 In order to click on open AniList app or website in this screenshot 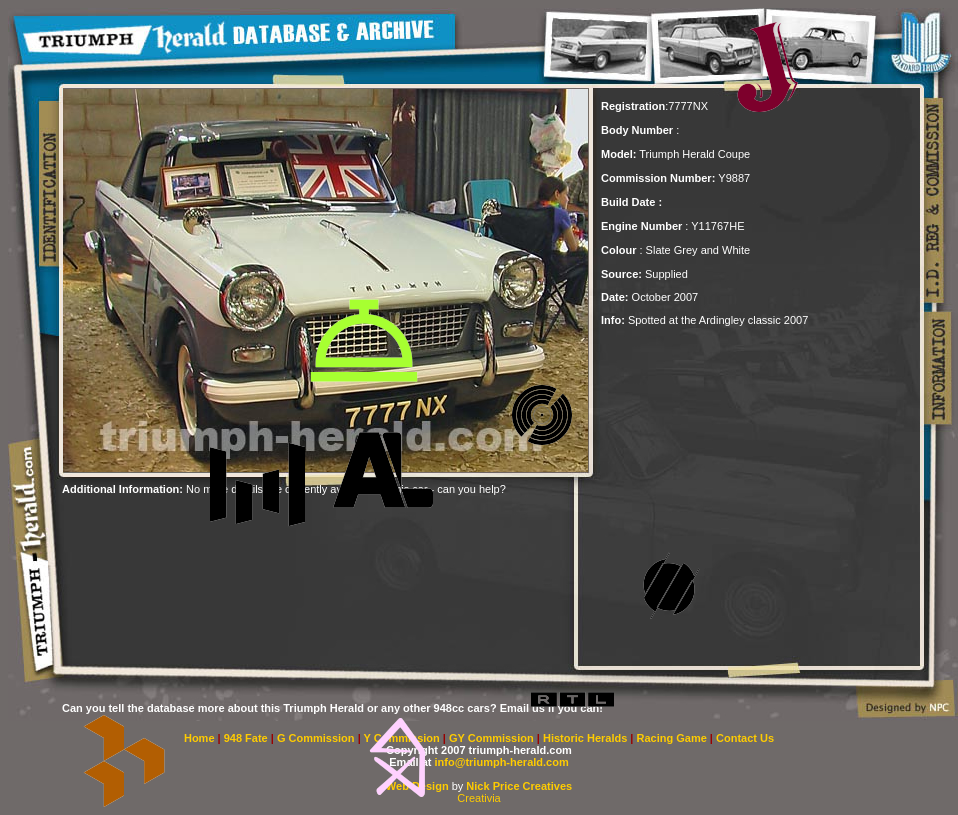, I will do `click(383, 470)`.